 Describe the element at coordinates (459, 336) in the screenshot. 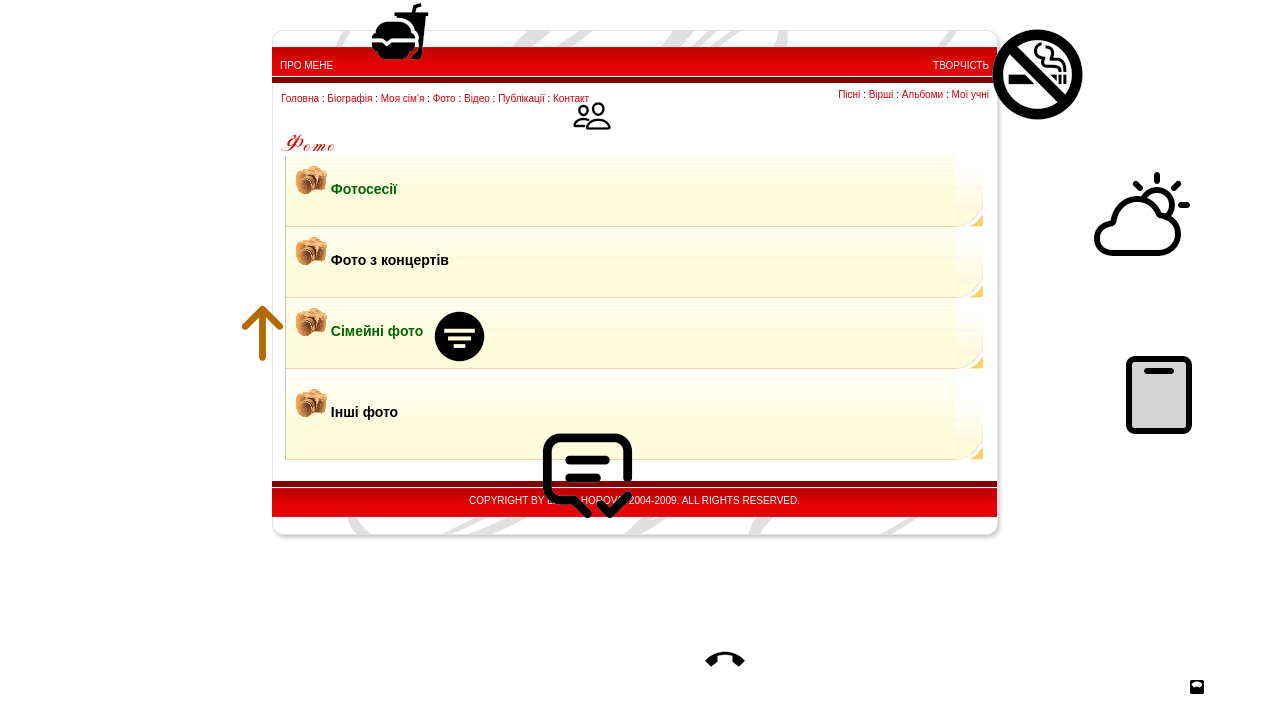

I see `filter or sort content` at that location.